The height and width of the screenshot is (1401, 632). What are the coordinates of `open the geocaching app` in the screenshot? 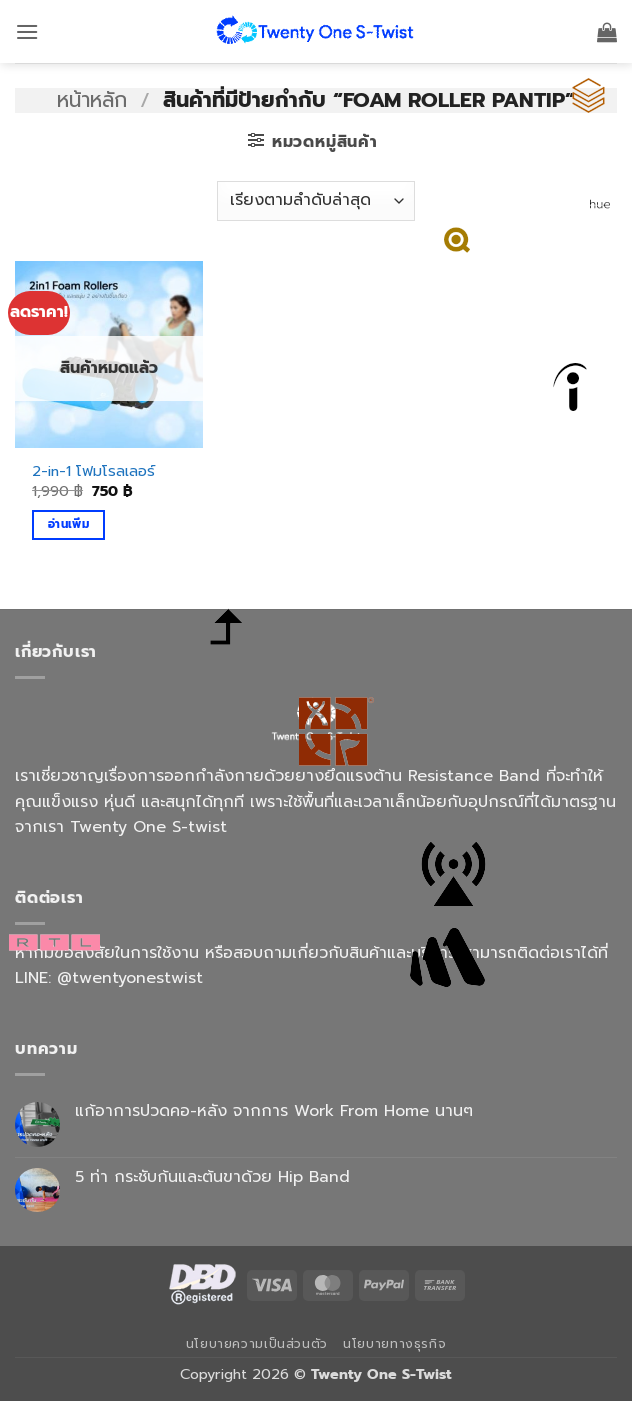 It's located at (336, 731).